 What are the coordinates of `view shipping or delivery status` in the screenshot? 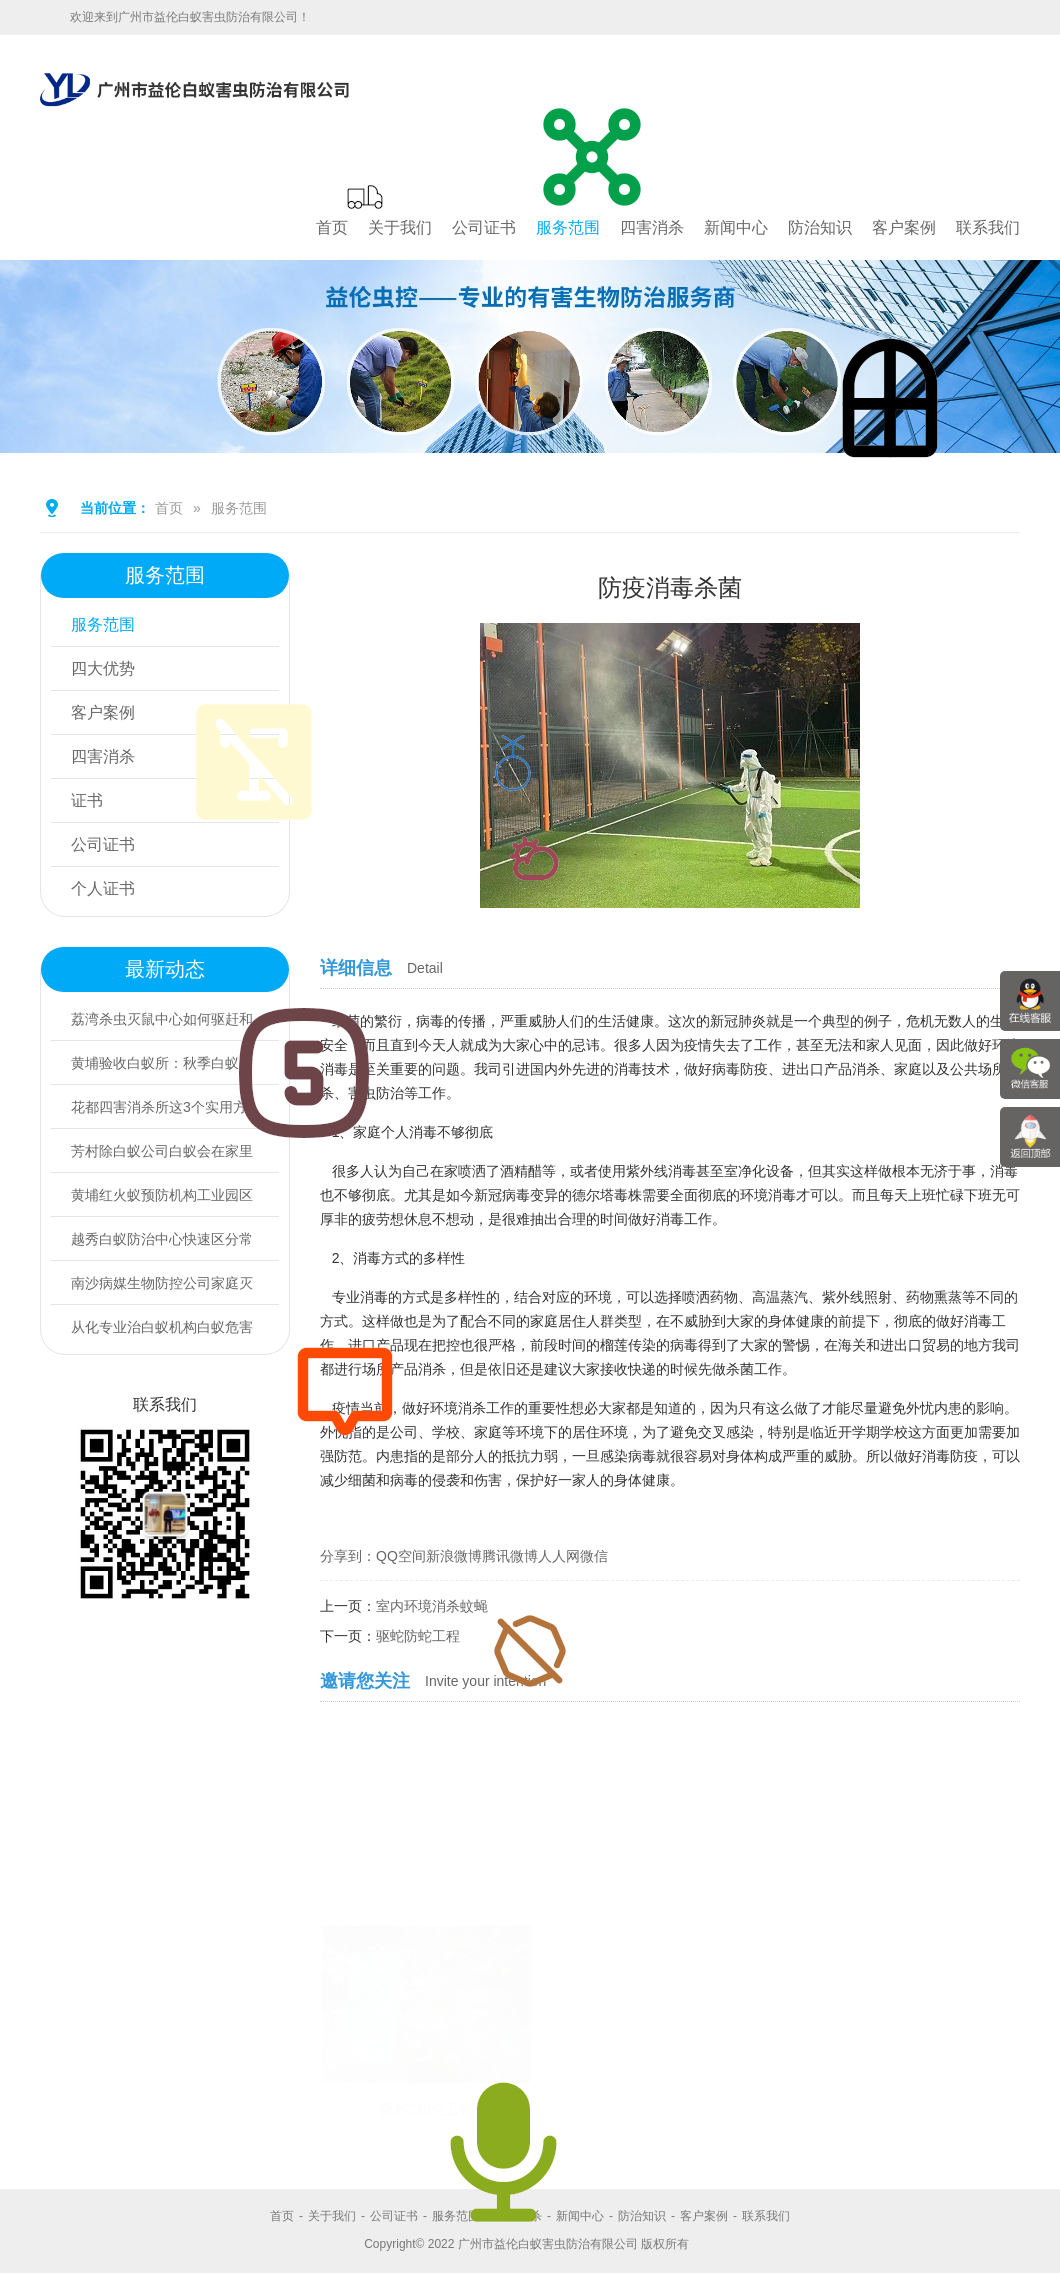 It's located at (365, 197).